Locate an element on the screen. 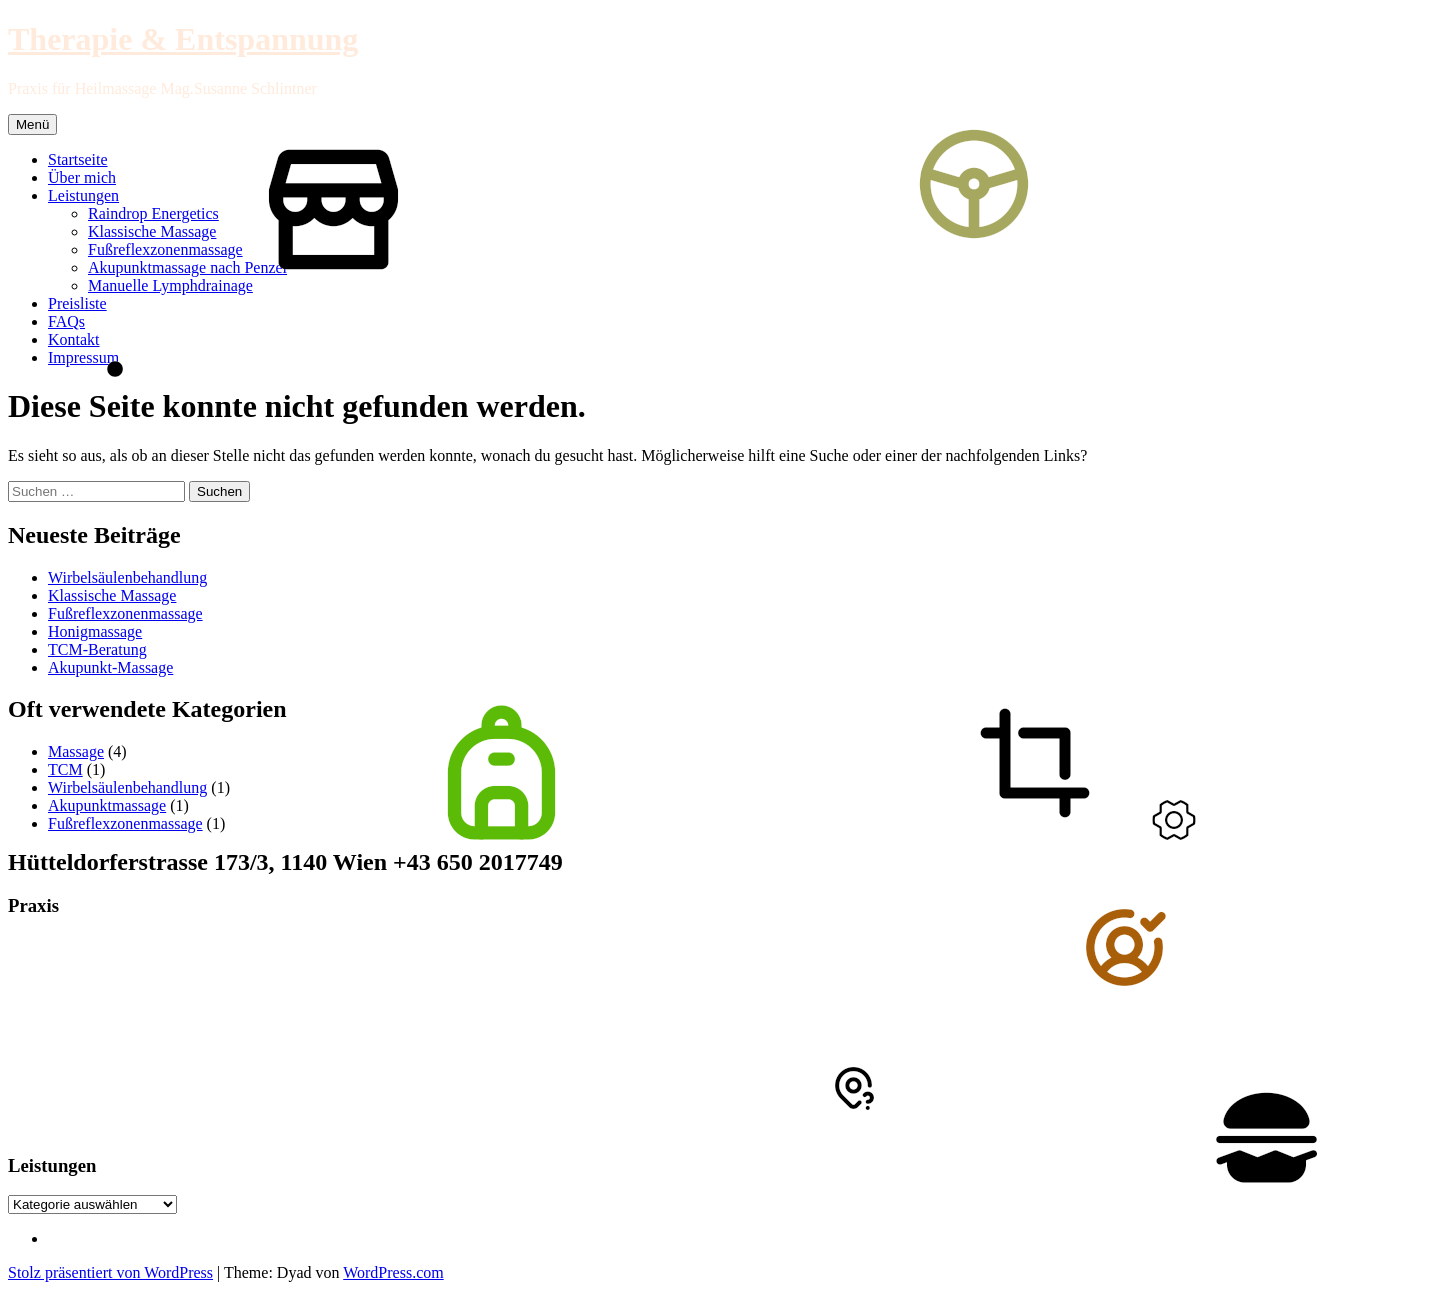 The width and height of the screenshot is (1440, 1290). crop an image or photo is located at coordinates (1035, 763).